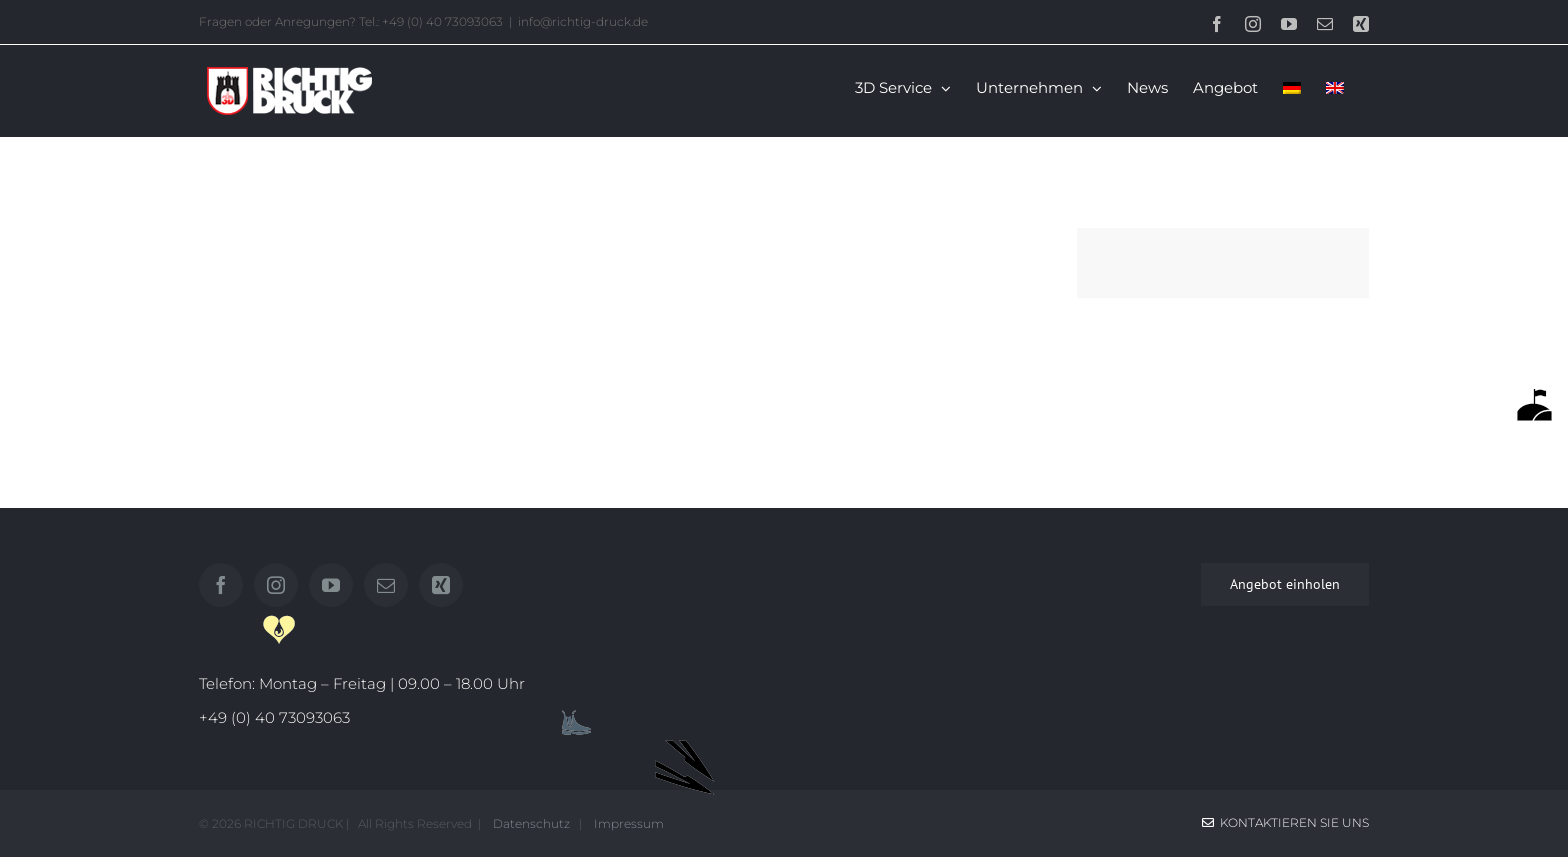  I want to click on browse footwear or boot options, so click(576, 721).